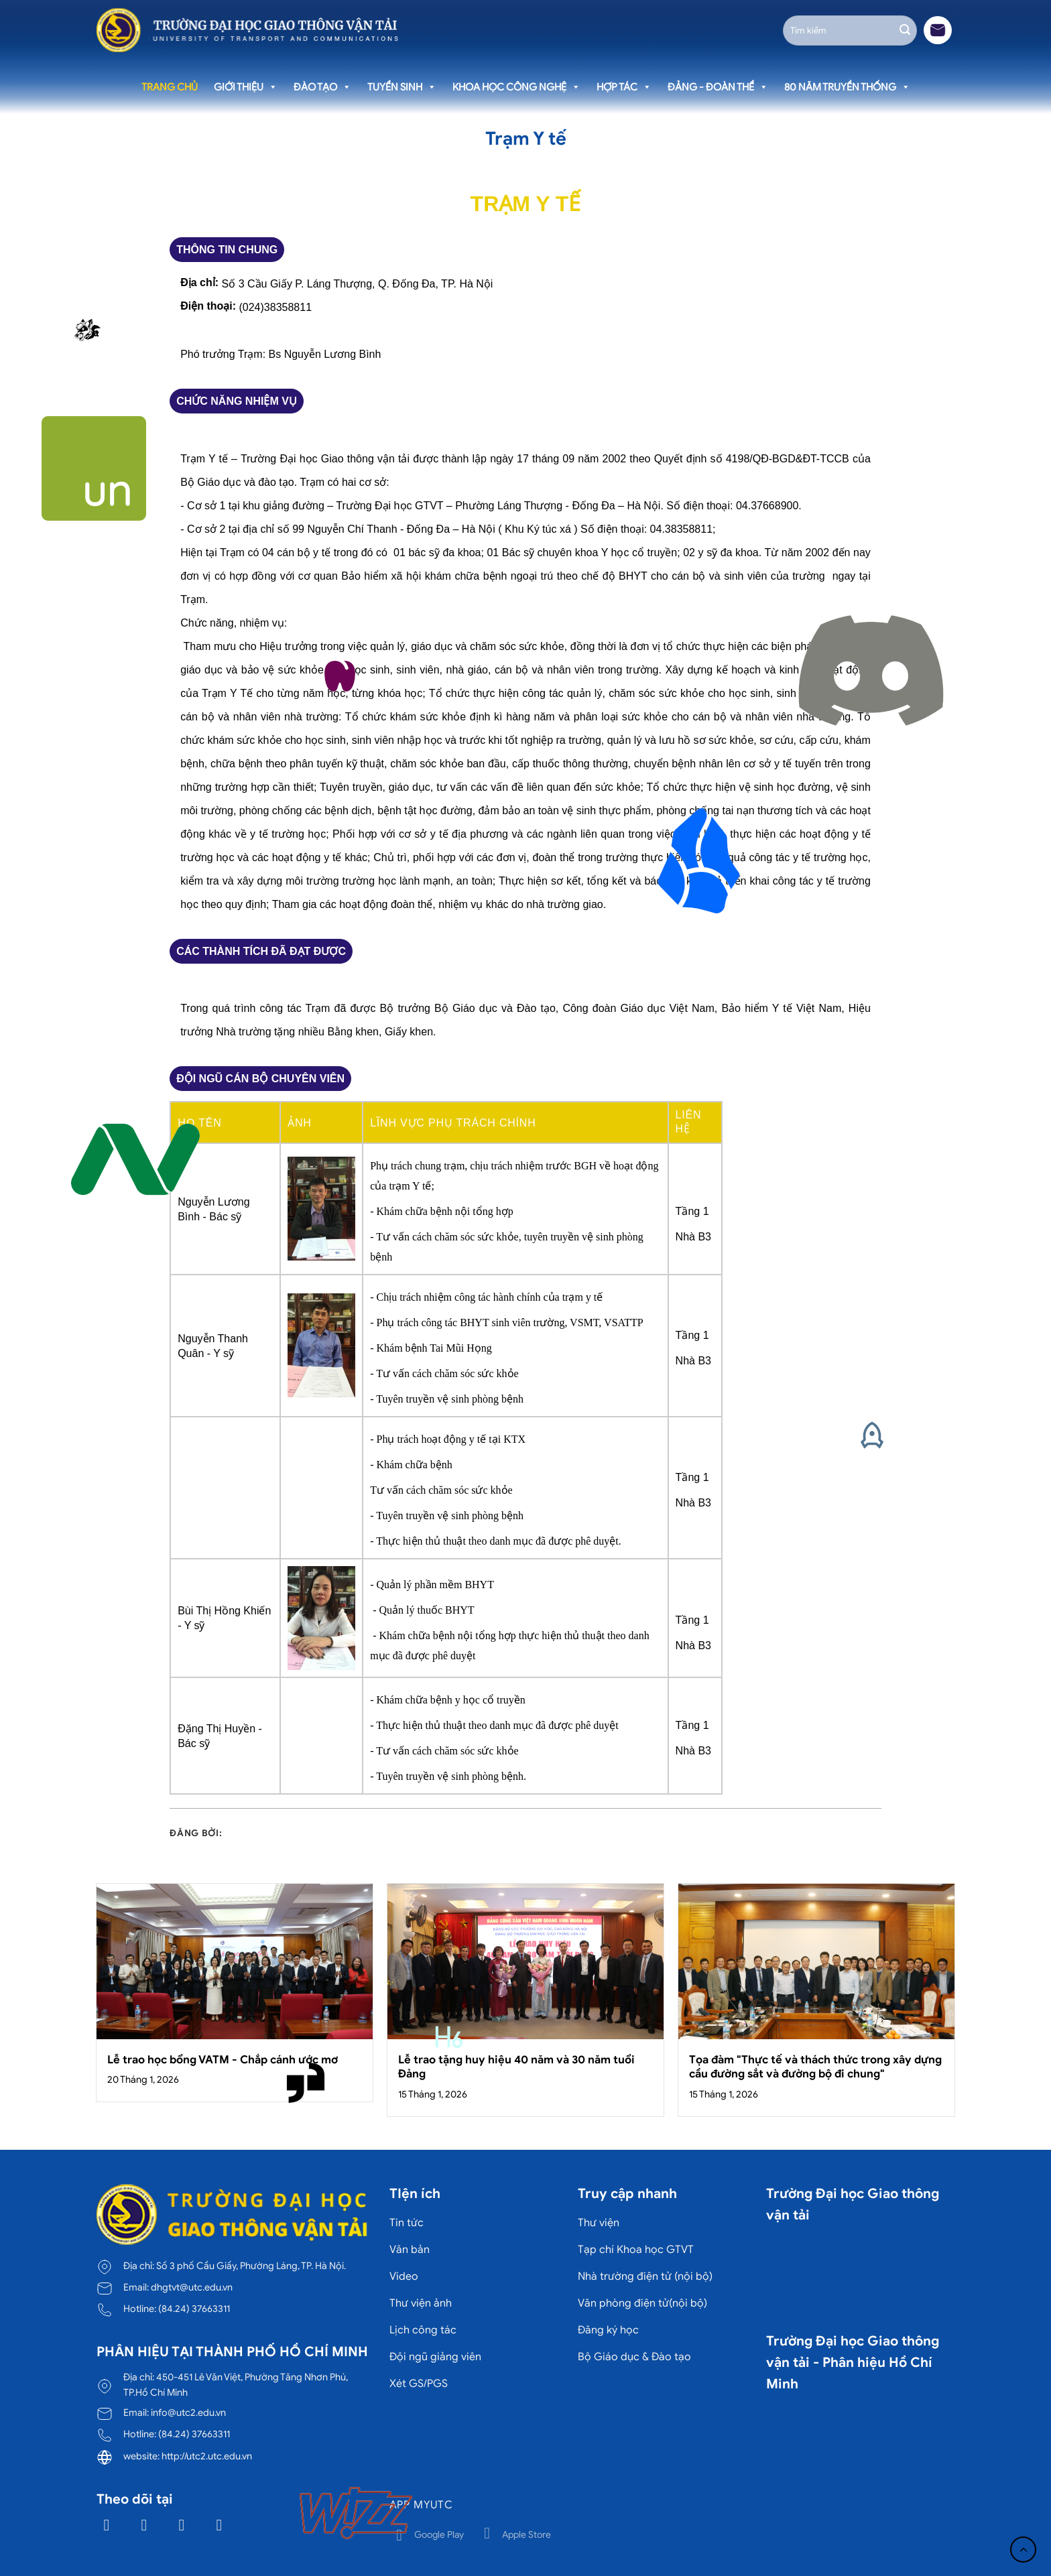  Describe the element at coordinates (94, 468) in the screenshot. I see `unjs javascript tools logo` at that location.